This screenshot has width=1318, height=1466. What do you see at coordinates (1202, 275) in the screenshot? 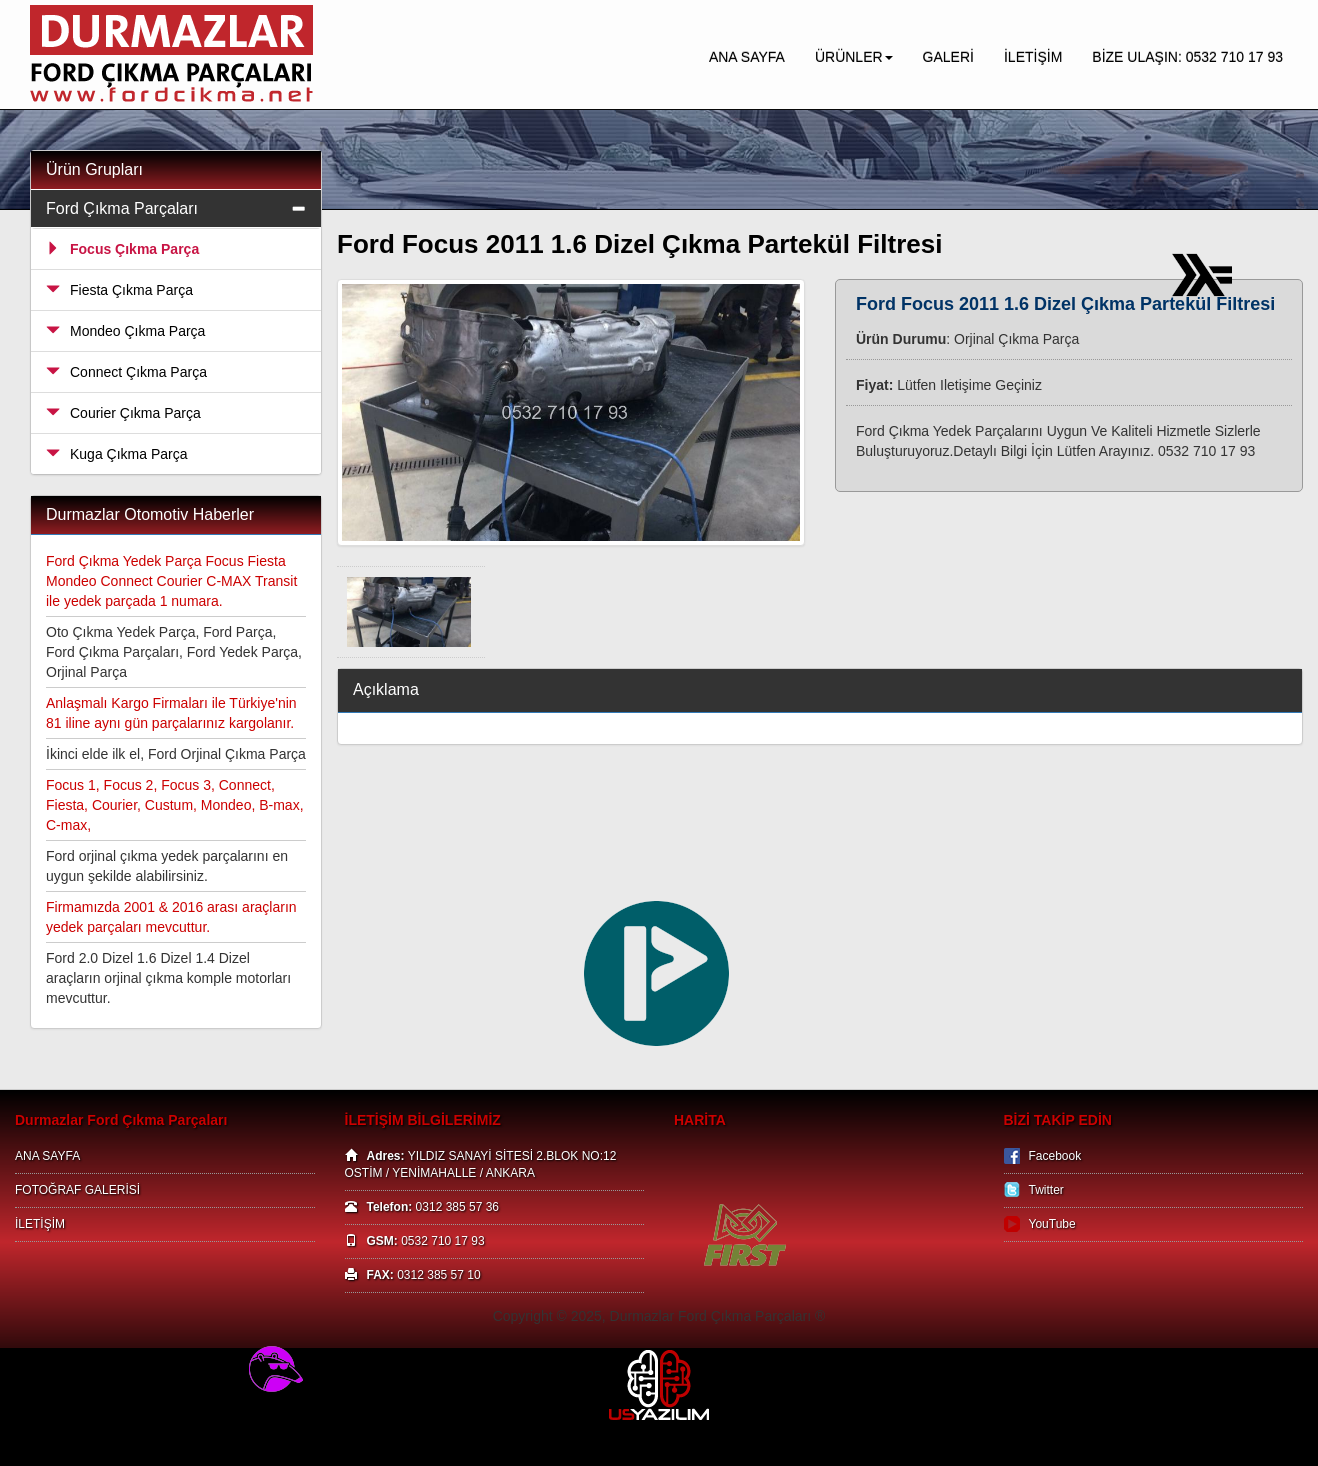
I see `indicates Haskell programming language` at bounding box center [1202, 275].